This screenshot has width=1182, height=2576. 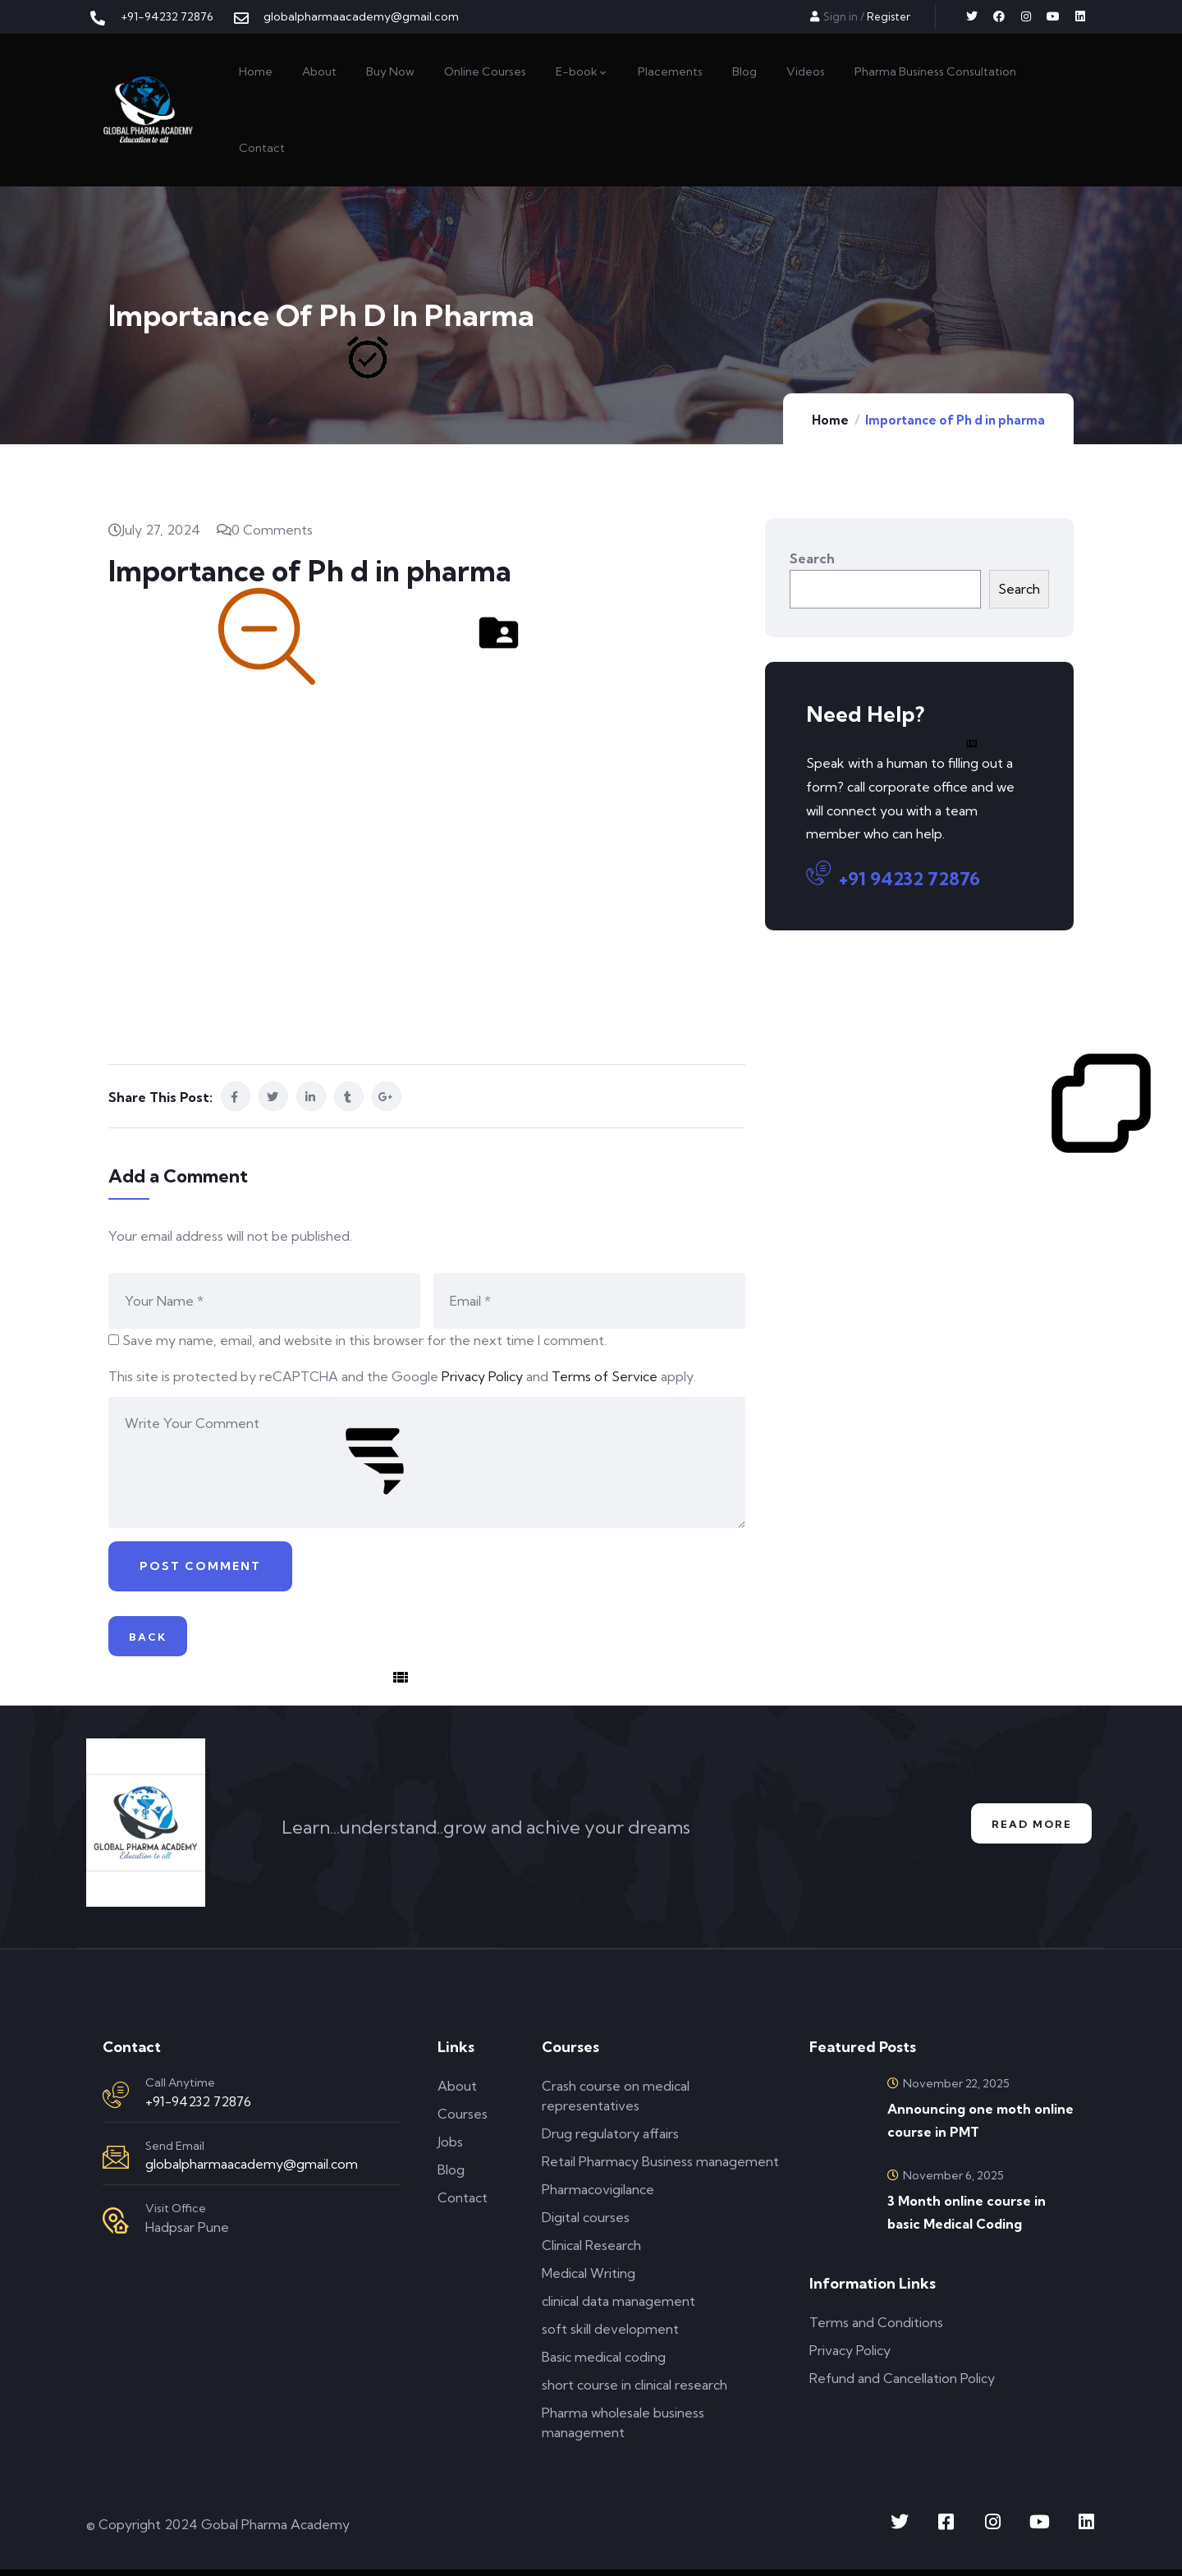 I want to click on indicates severe weather alert or tornado warning, so click(x=374, y=1461).